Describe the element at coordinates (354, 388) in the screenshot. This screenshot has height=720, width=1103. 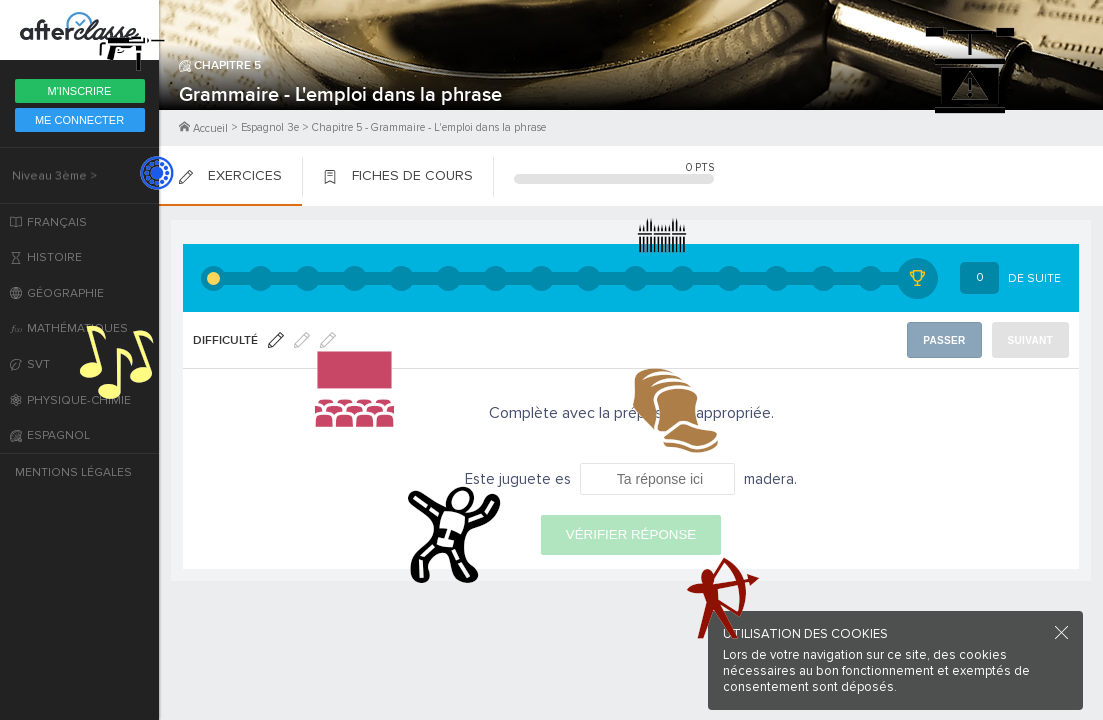
I see `access theater or cinema listings` at that location.